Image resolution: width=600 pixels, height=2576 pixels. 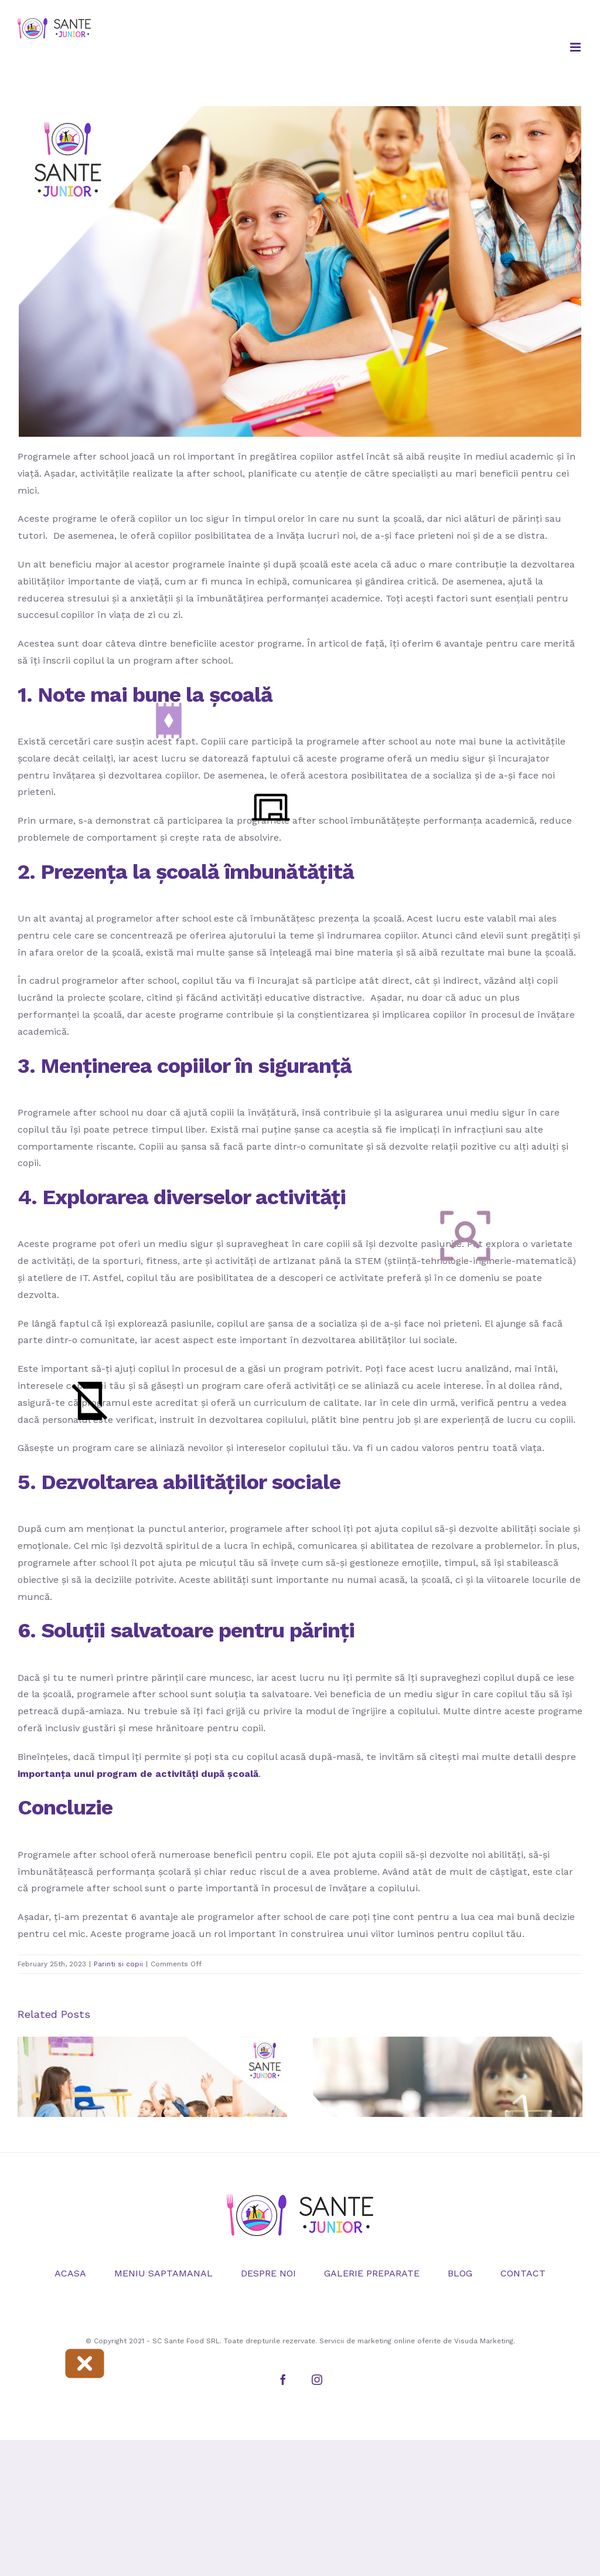 What do you see at coordinates (90, 1401) in the screenshot?
I see `disable mobile device or phone features` at bounding box center [90, 1401].